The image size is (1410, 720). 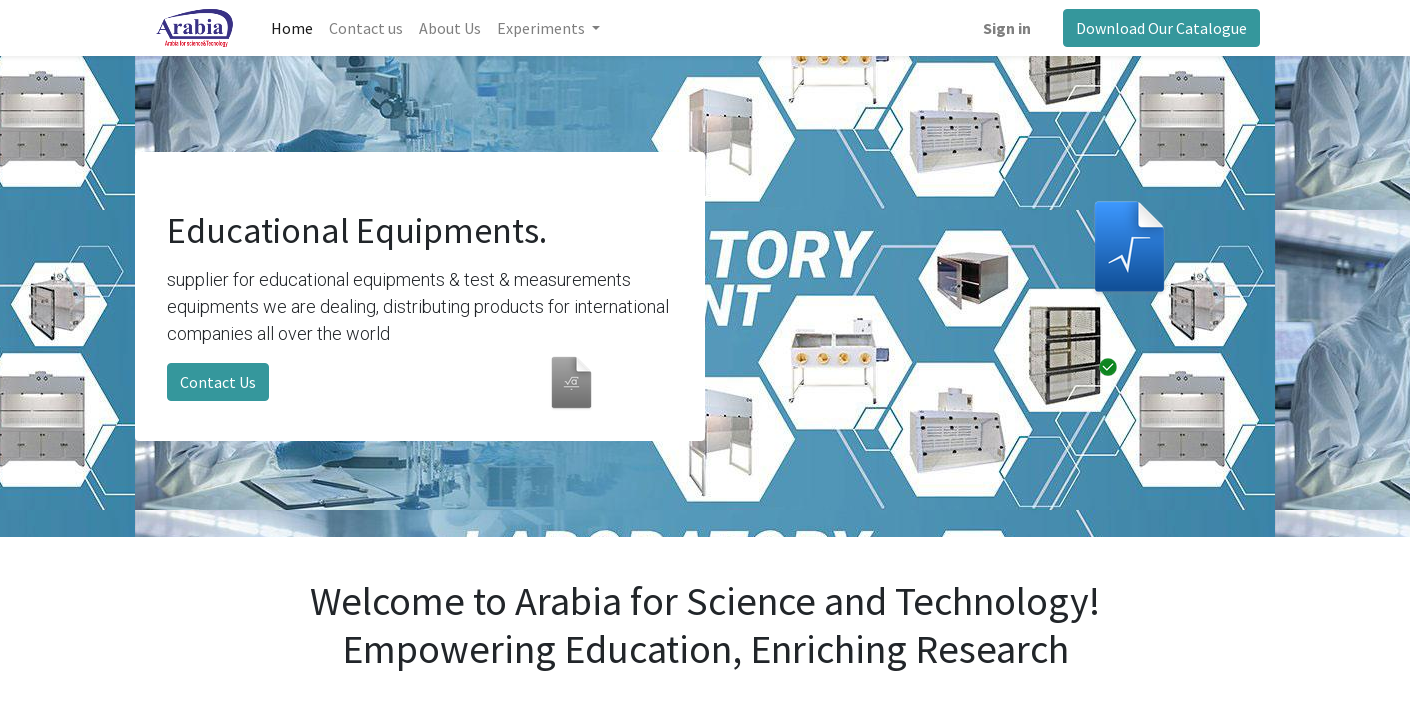 I want to click on a root data file or scientific dataset document, so click(x=1129, y=248).